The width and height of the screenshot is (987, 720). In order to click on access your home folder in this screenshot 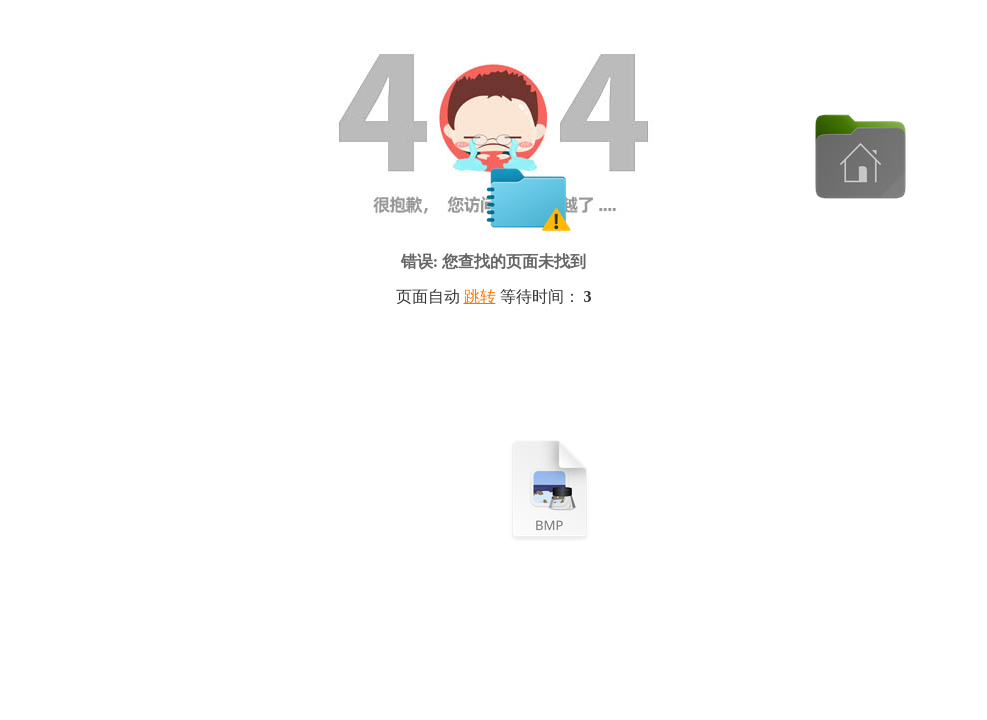, I will do `click(860, 156)`.